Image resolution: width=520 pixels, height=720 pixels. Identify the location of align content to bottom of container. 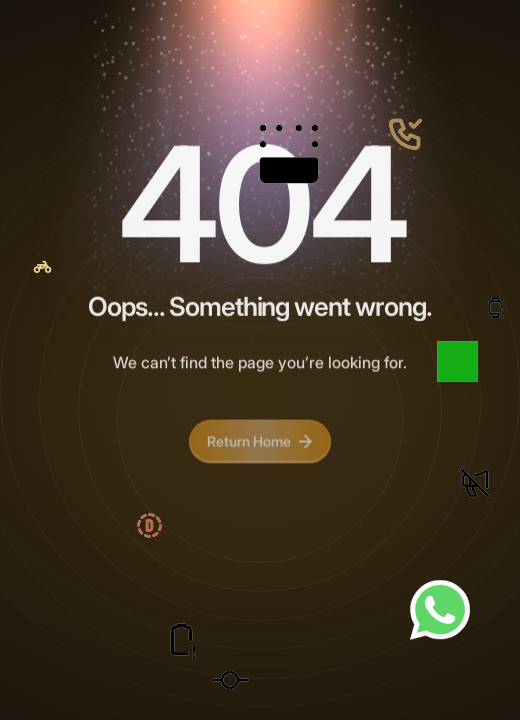
(289, 154).